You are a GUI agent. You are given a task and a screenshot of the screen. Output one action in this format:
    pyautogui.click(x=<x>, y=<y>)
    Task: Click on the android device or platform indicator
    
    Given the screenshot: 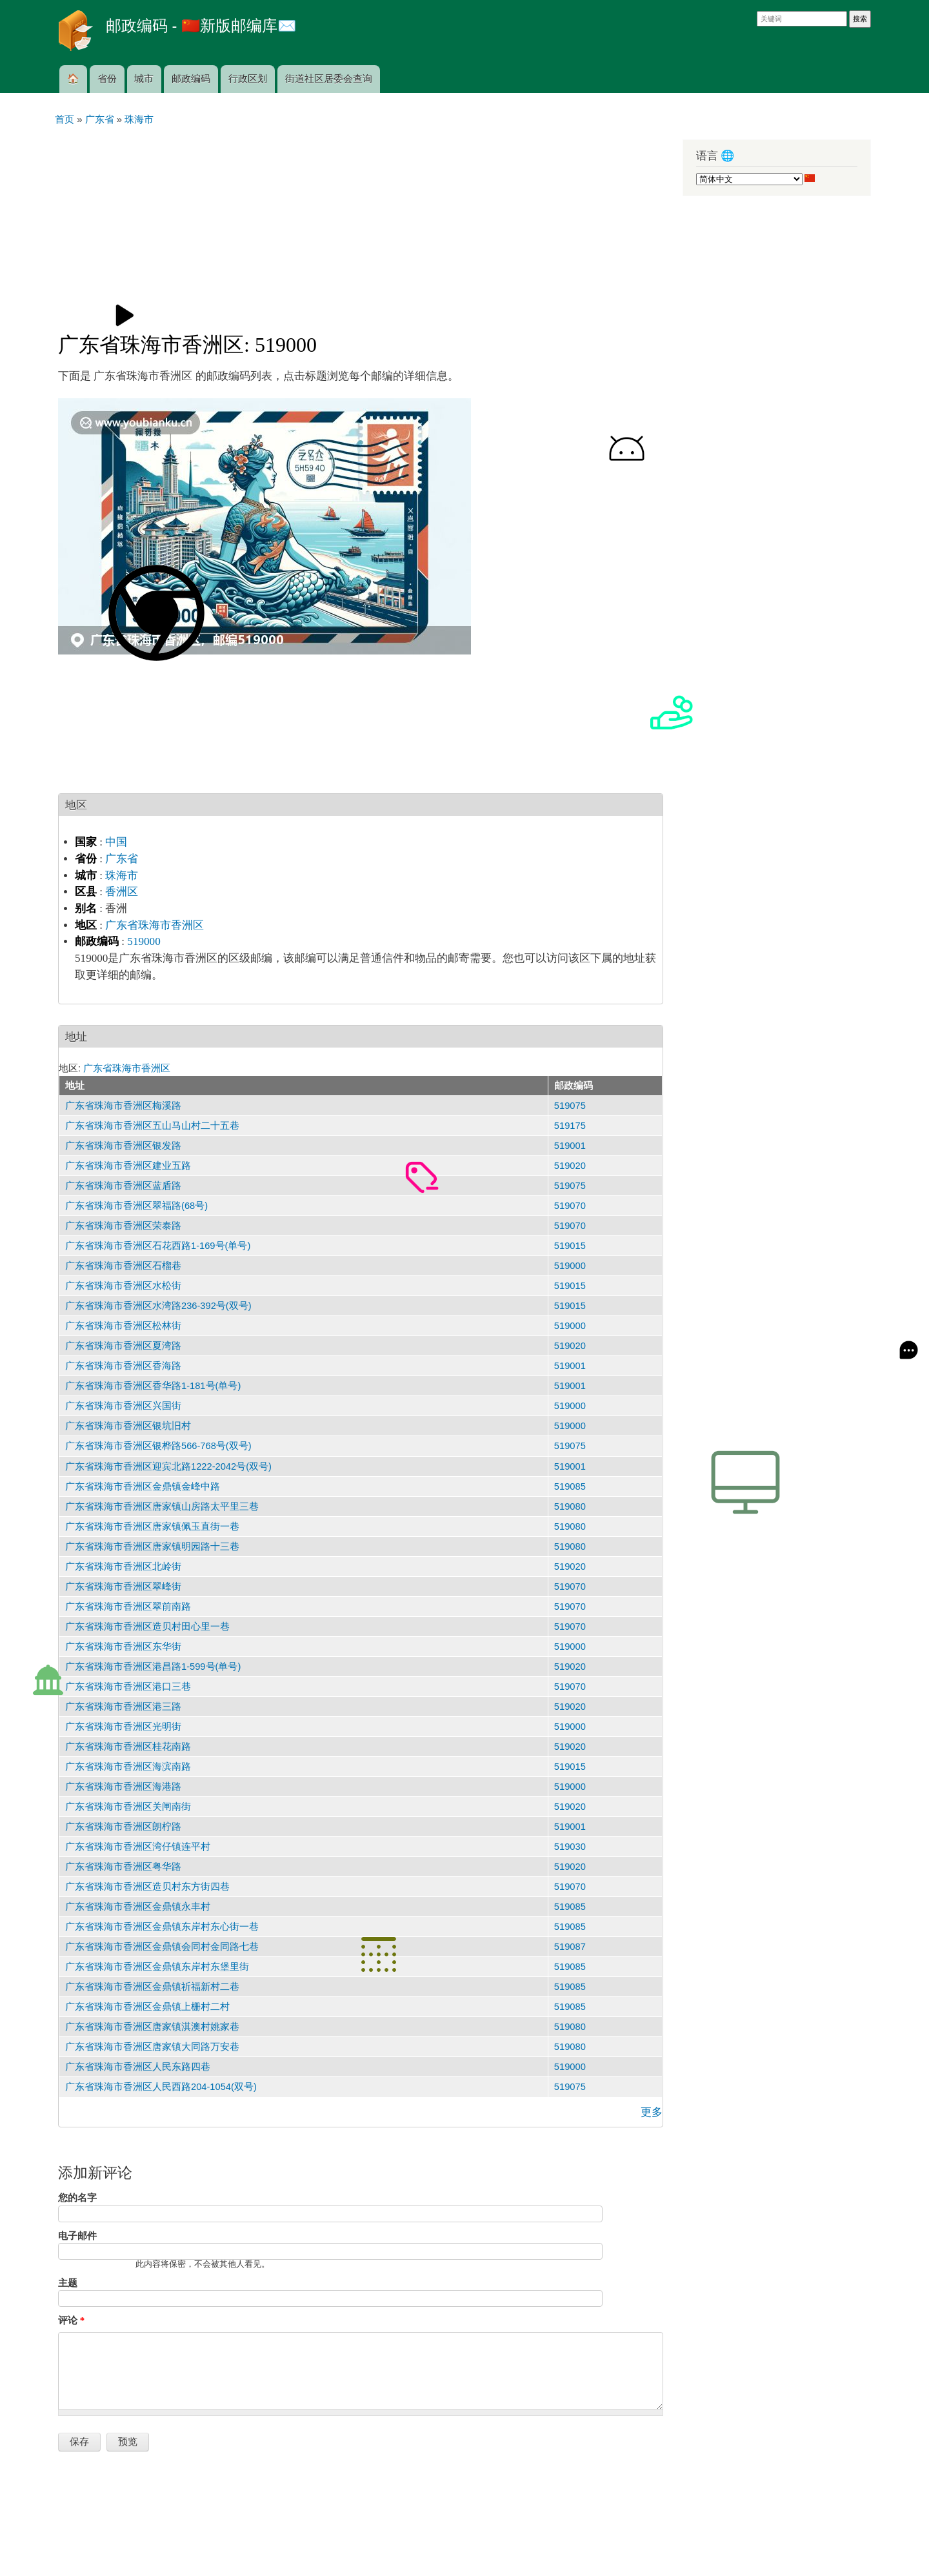 What is the action you would take?
    pyautogui.click(x=626, y=449)
    